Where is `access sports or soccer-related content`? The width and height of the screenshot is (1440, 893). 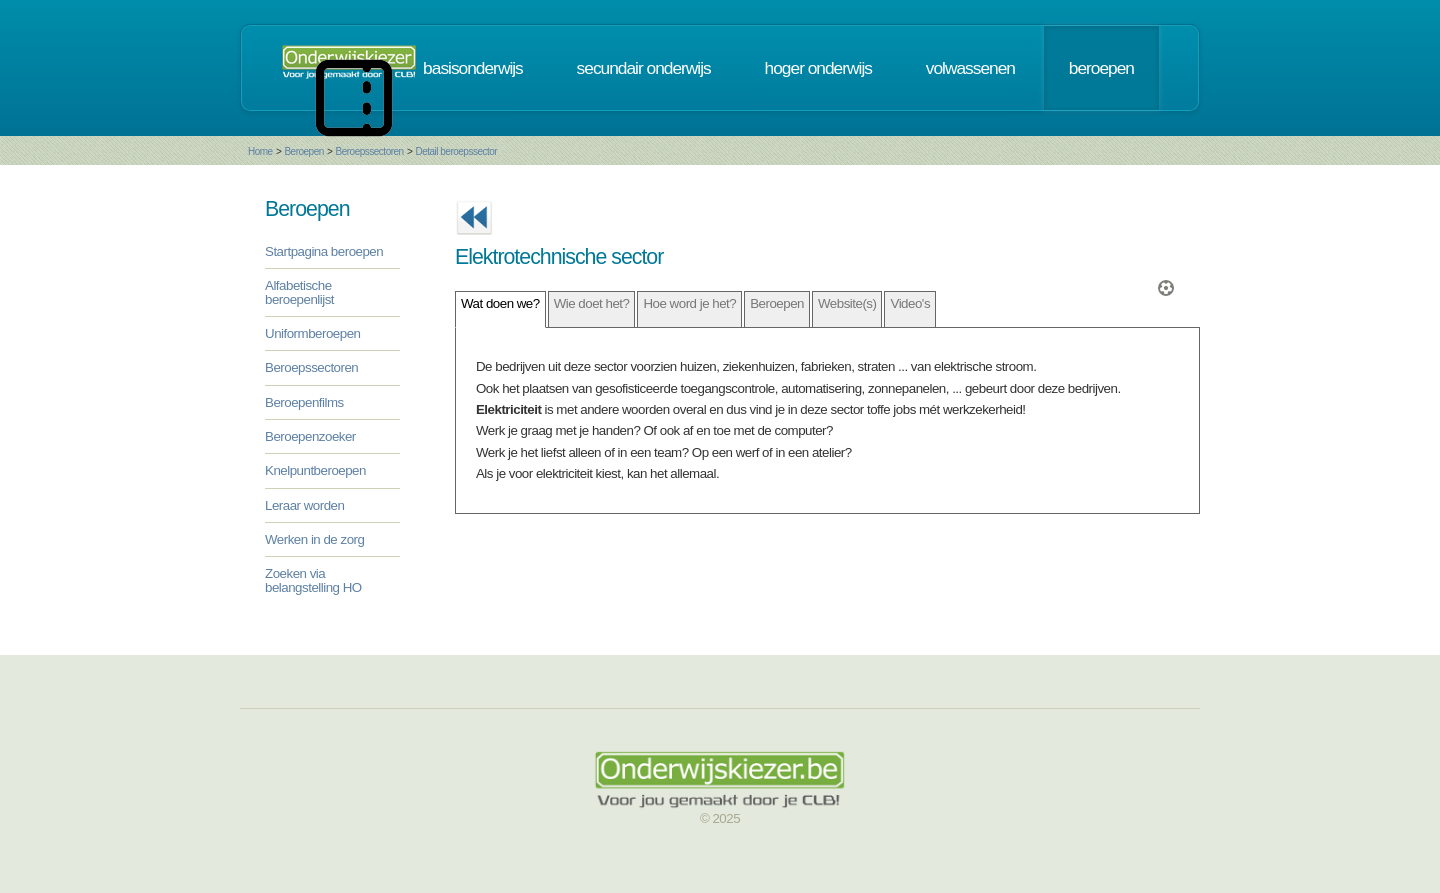 access sports or soccer-related content is located at coordinates (1166, 288).